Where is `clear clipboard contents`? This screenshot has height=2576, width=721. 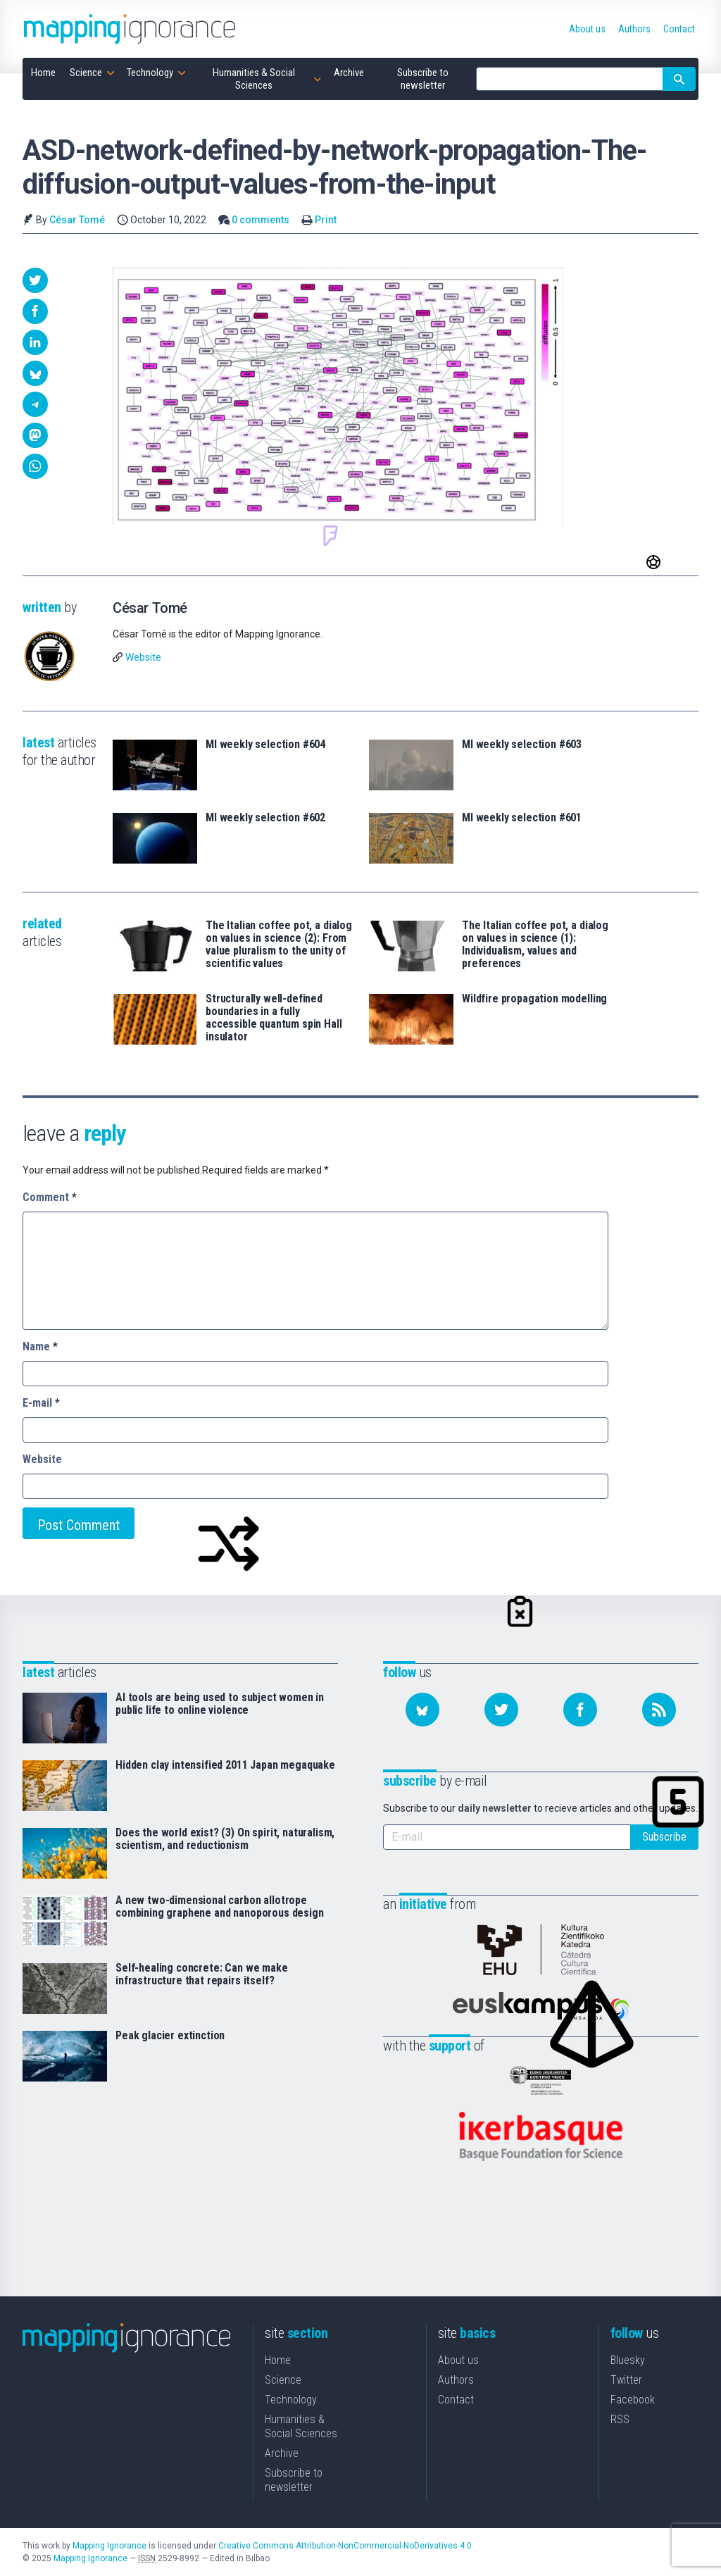
clear clipboard contents is located at coordinates (520, 1611).